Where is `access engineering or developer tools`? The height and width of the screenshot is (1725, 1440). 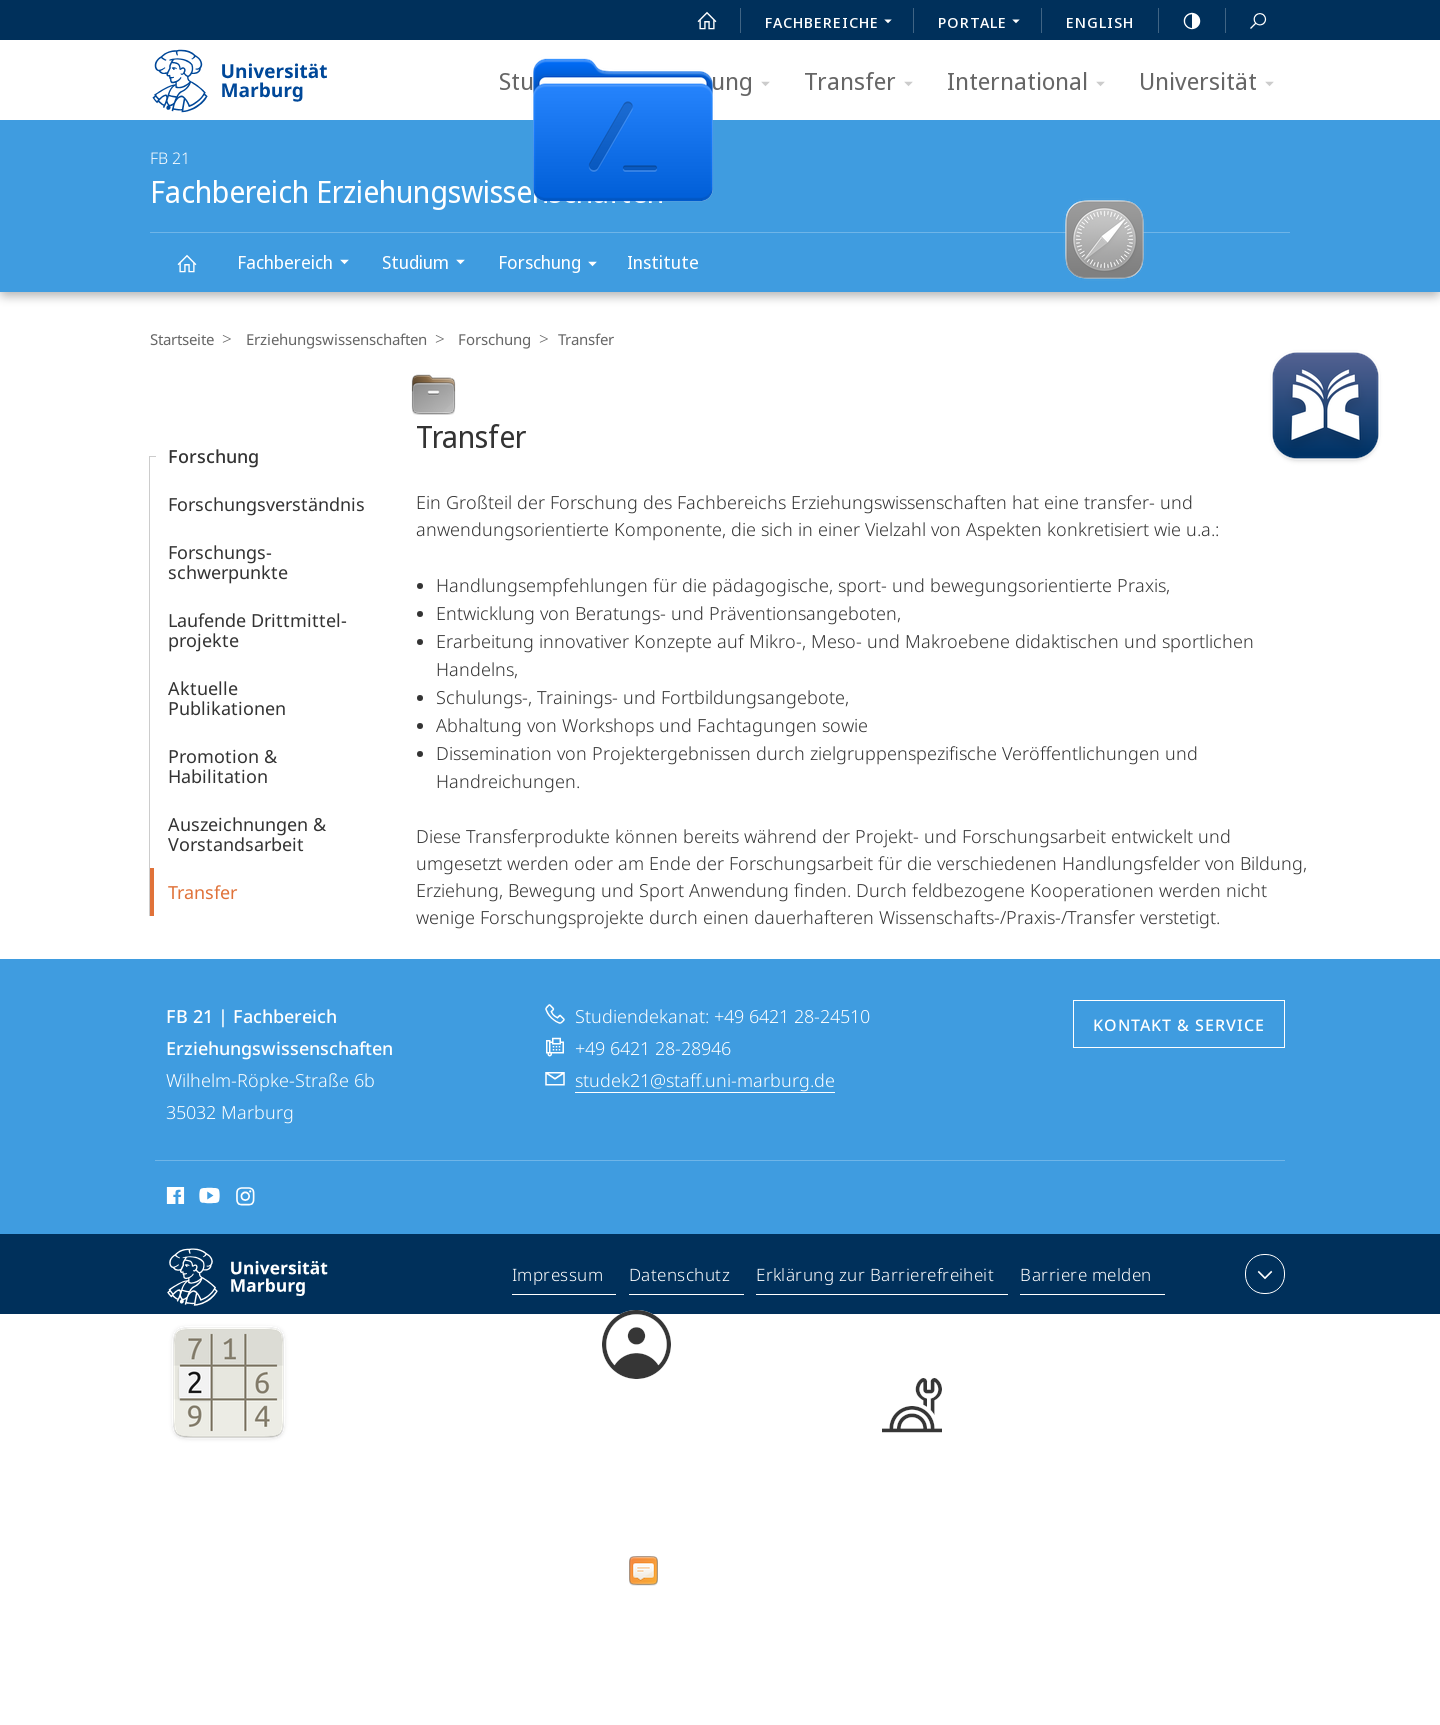
access engineering or developer tools is located at coordinates (912, 1406).